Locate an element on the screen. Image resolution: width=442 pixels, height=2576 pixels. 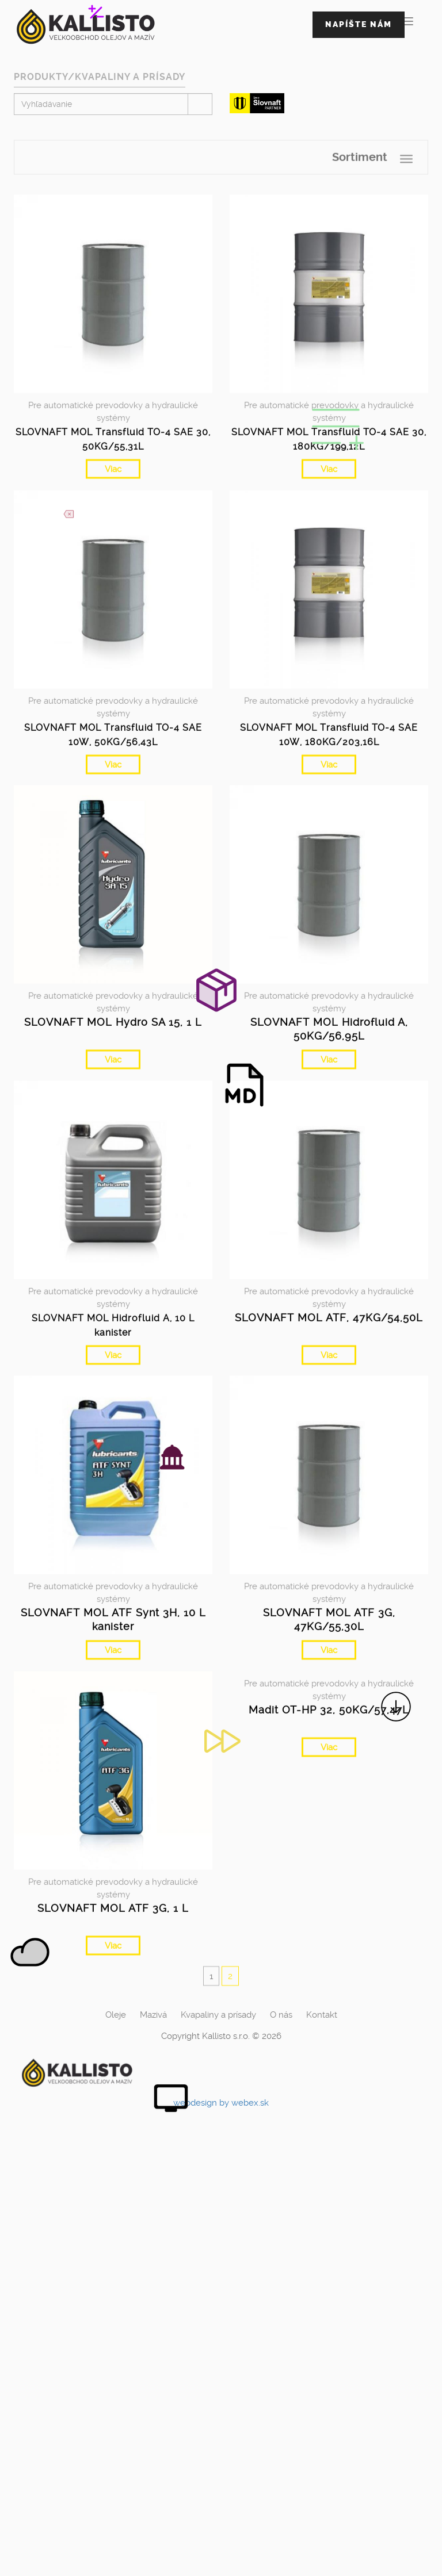
access cloud storage is located at coordinates (30, 1952).